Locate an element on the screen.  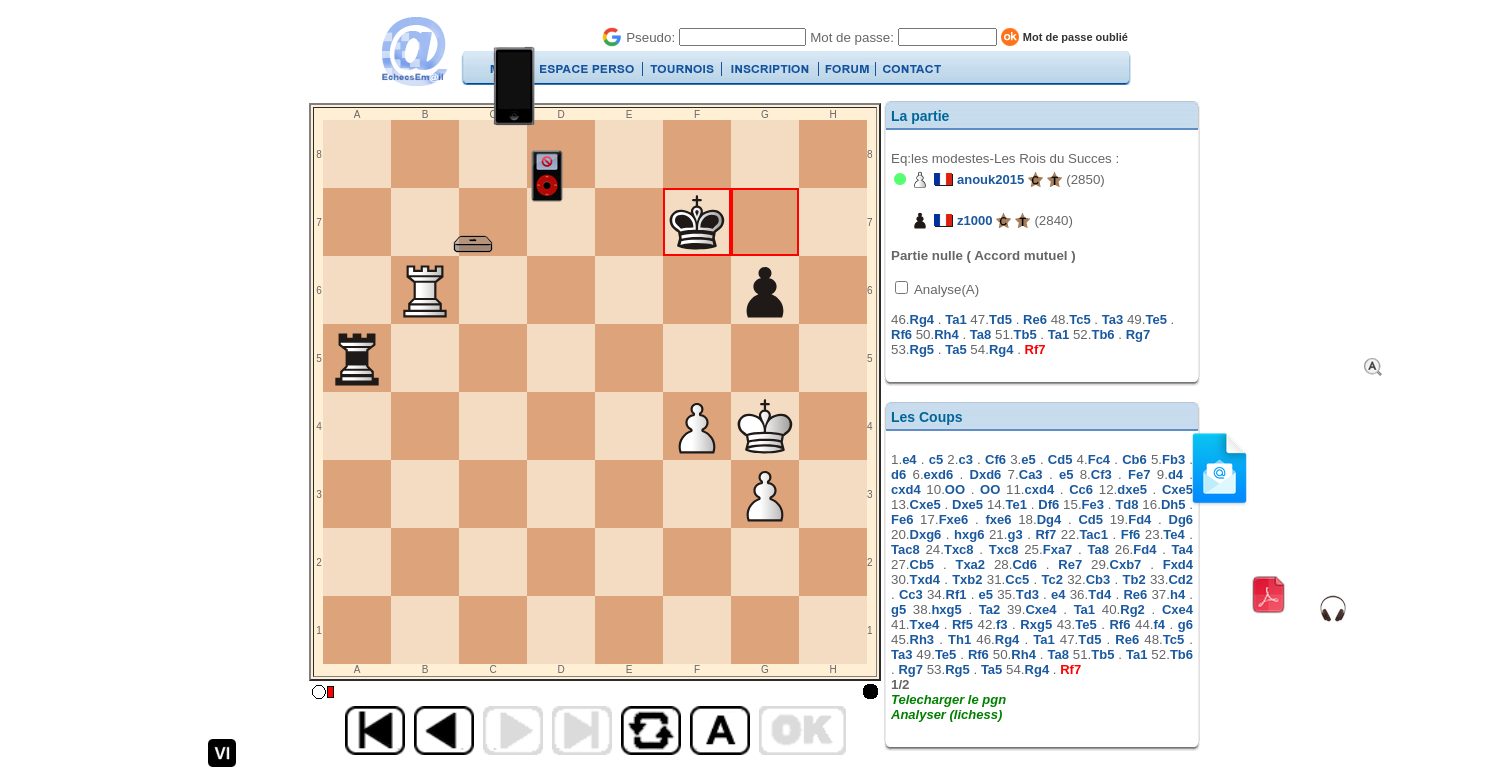
switch to vietnamese keyboard input method is located at coordinates (222, 753).